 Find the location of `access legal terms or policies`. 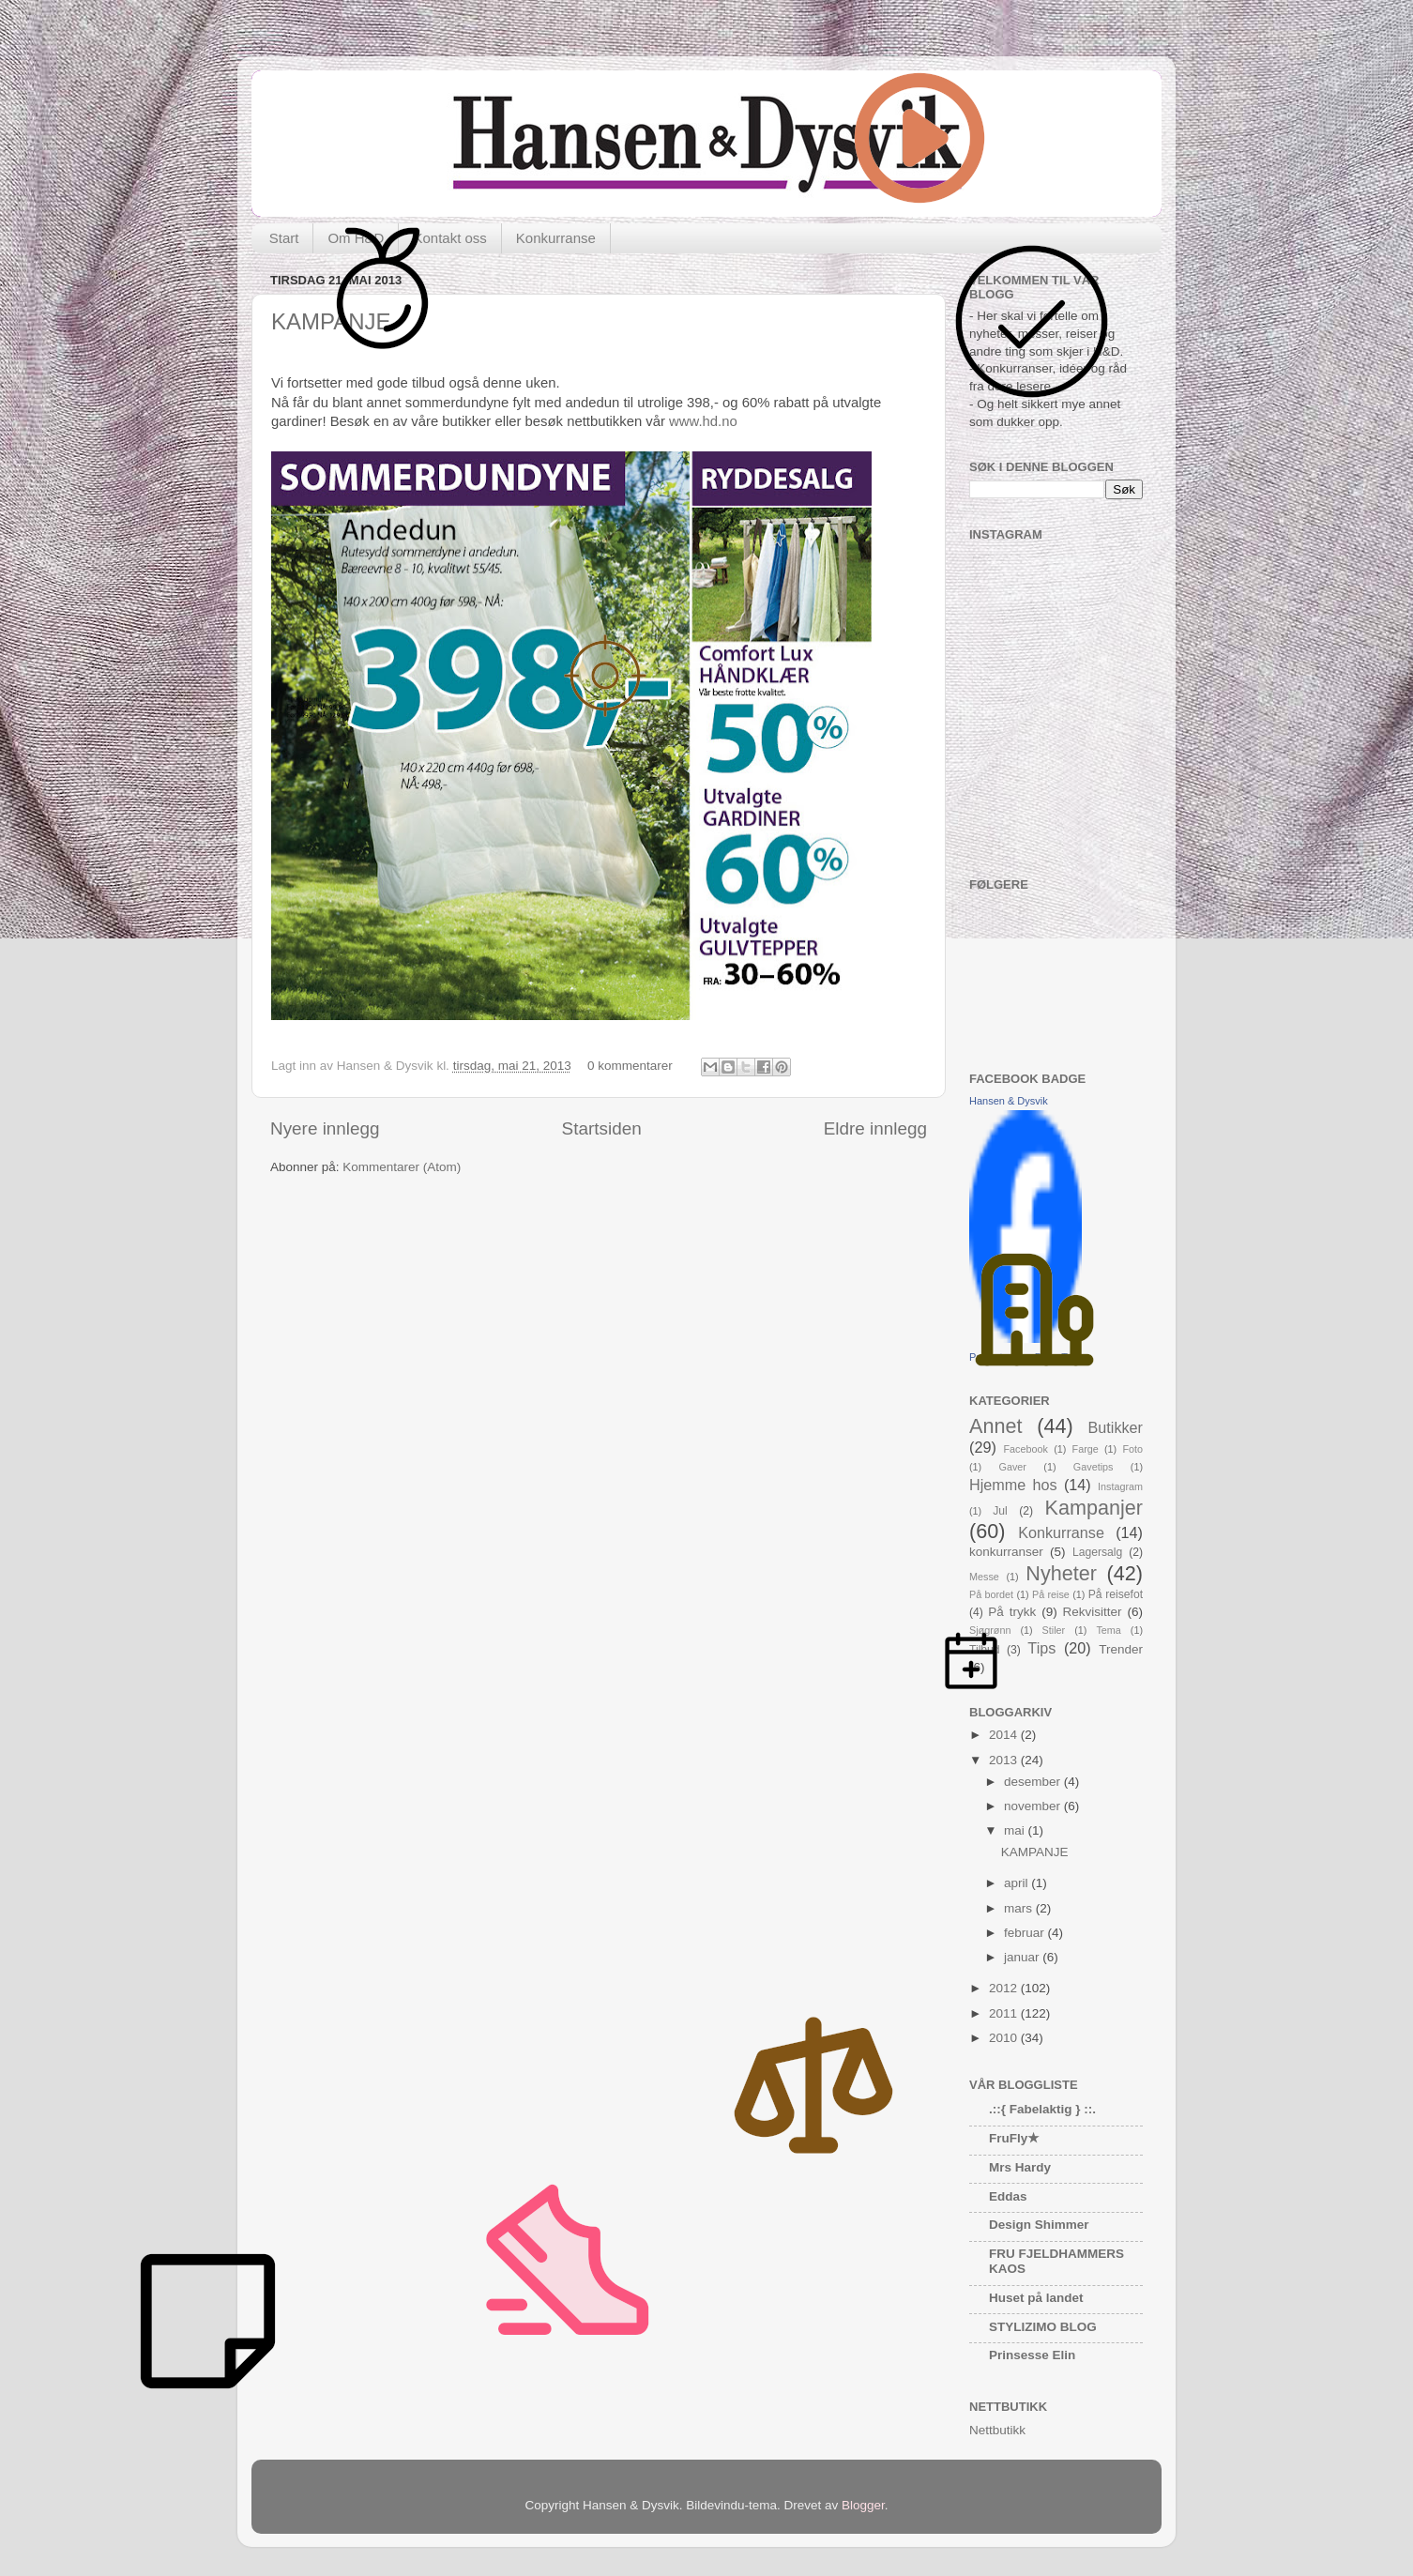

access legal terms or policies is located at coordinates (813, 2085).